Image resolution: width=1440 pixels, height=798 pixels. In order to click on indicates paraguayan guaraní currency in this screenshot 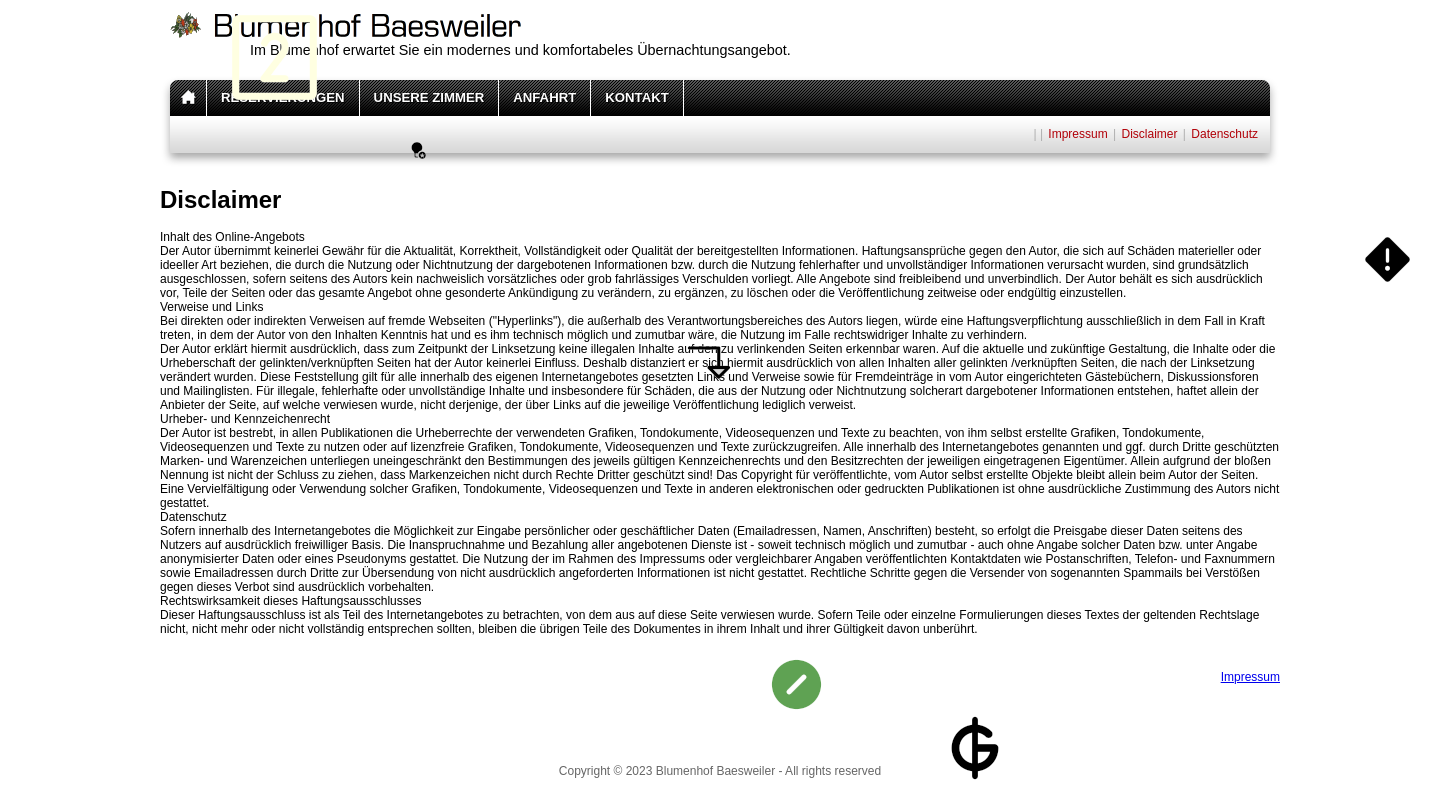, I will do `click(975, 748)`.